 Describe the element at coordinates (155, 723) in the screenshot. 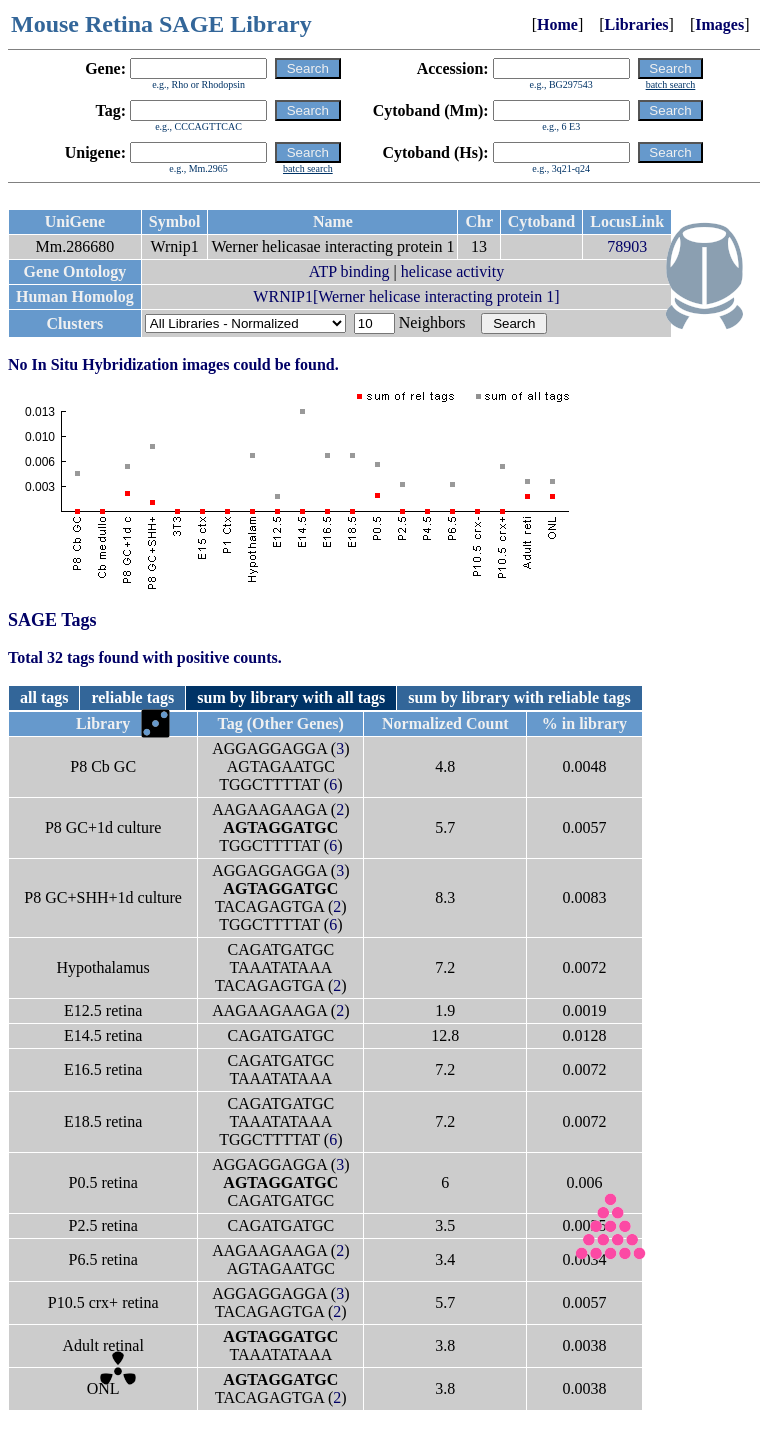

I see `roll the dice or randomize` at that location.